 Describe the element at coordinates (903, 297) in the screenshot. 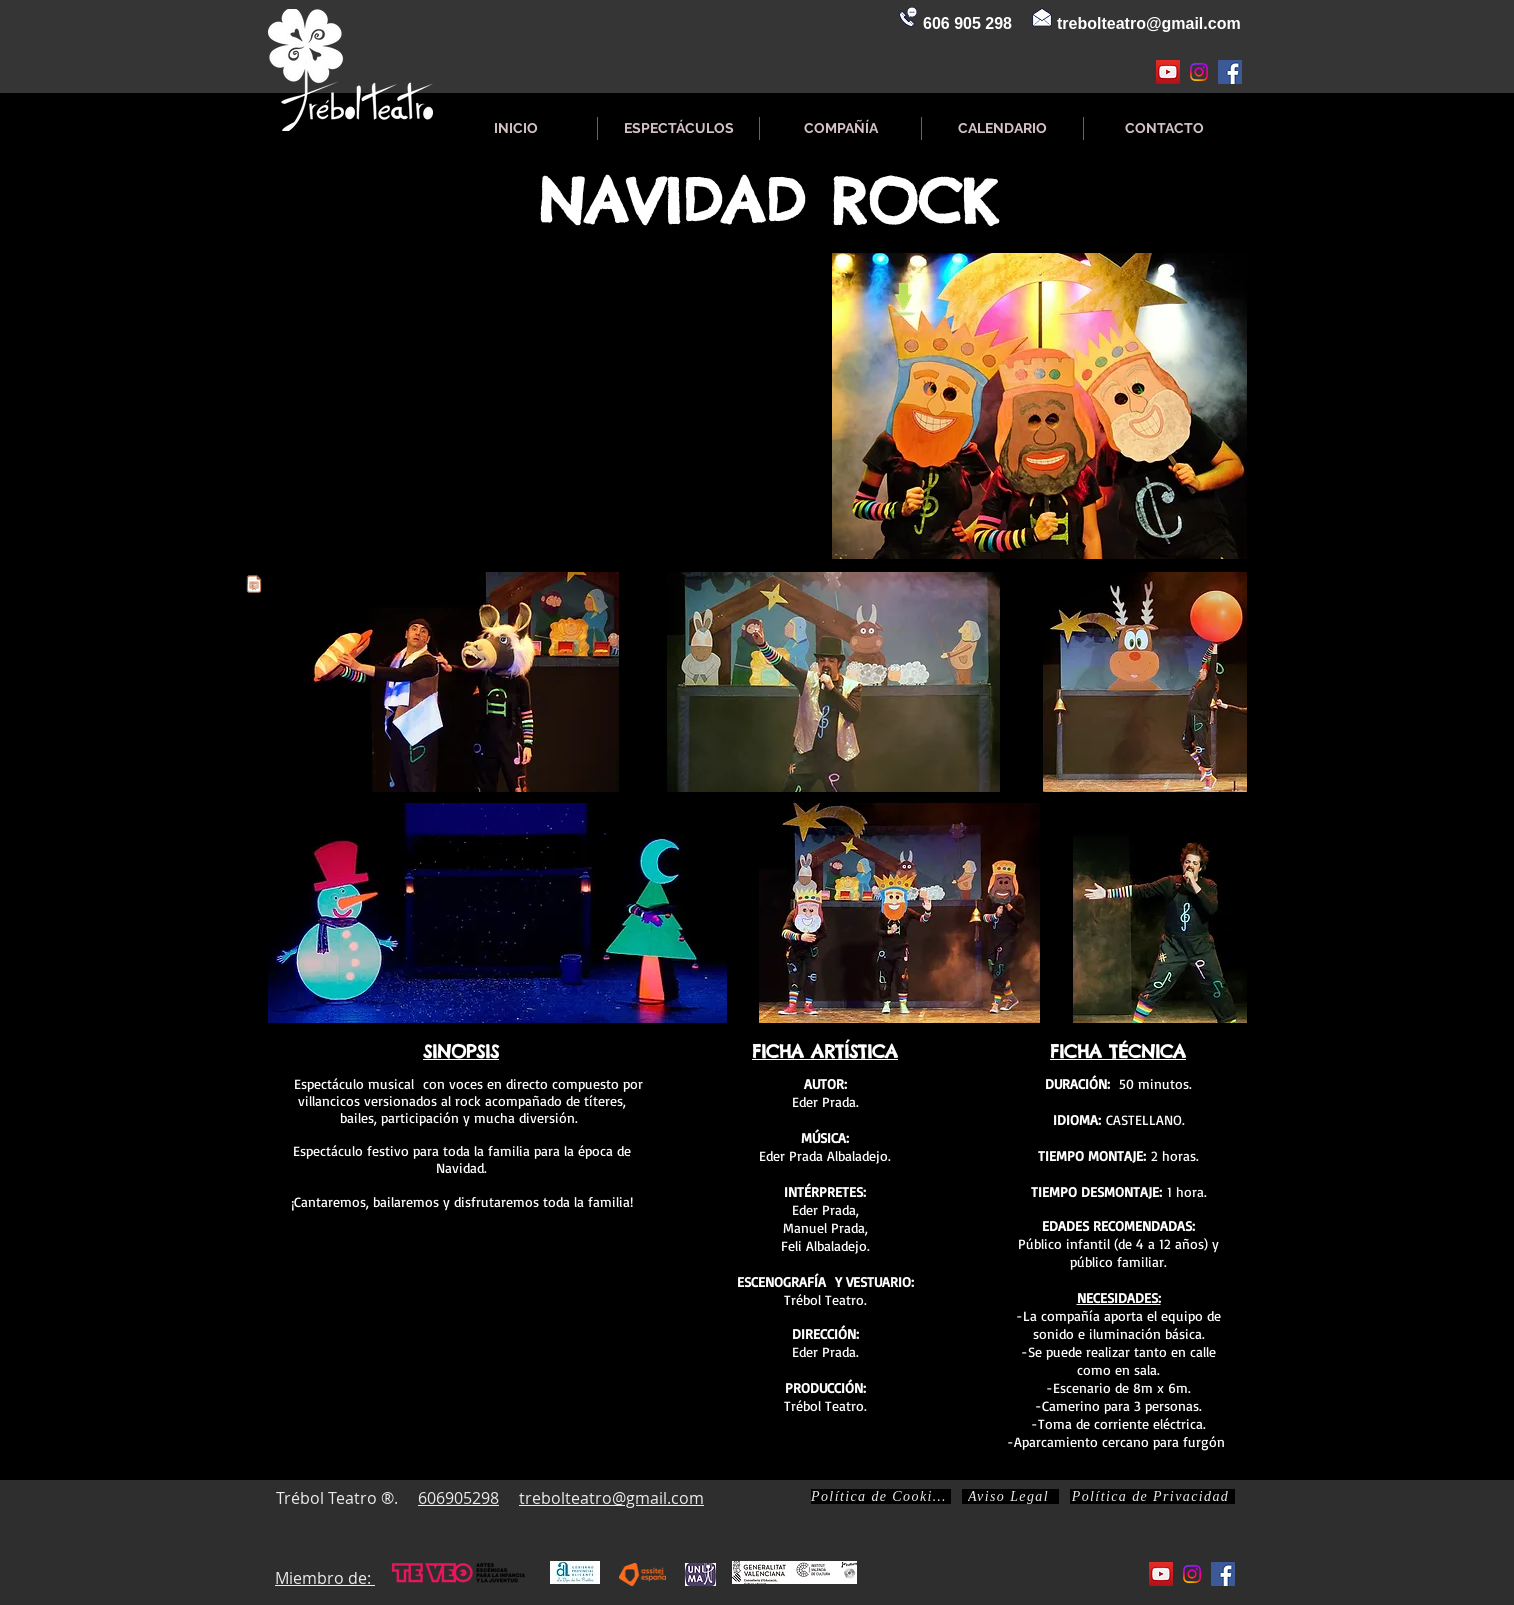

I see `save the current document` at that location.